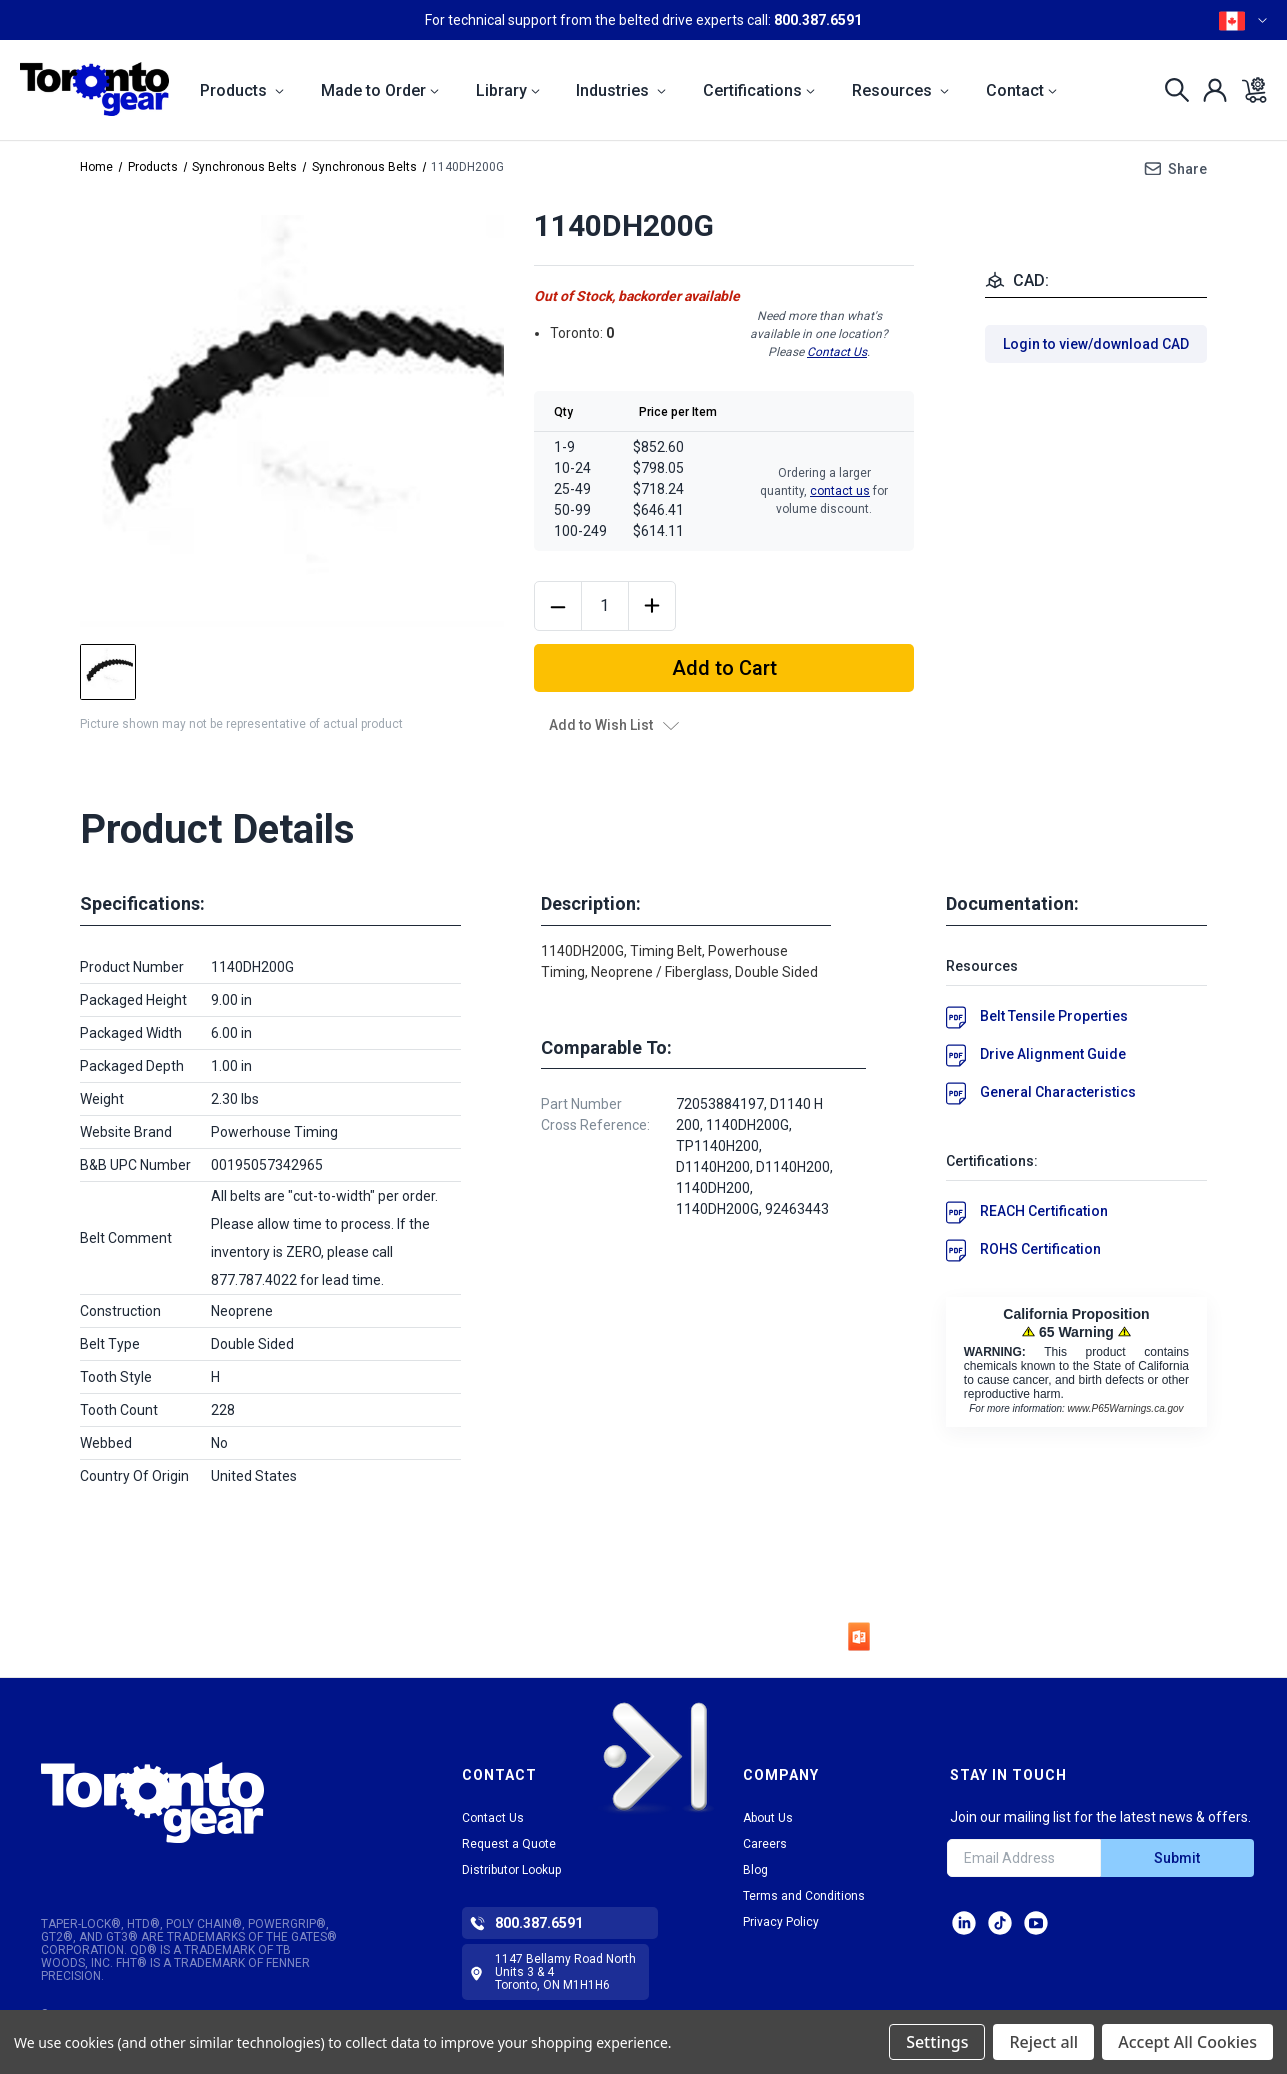 The width and height of the screenshot is (1287, 2074). I want to click on presentation template file type indicator, so click(859, 1637).